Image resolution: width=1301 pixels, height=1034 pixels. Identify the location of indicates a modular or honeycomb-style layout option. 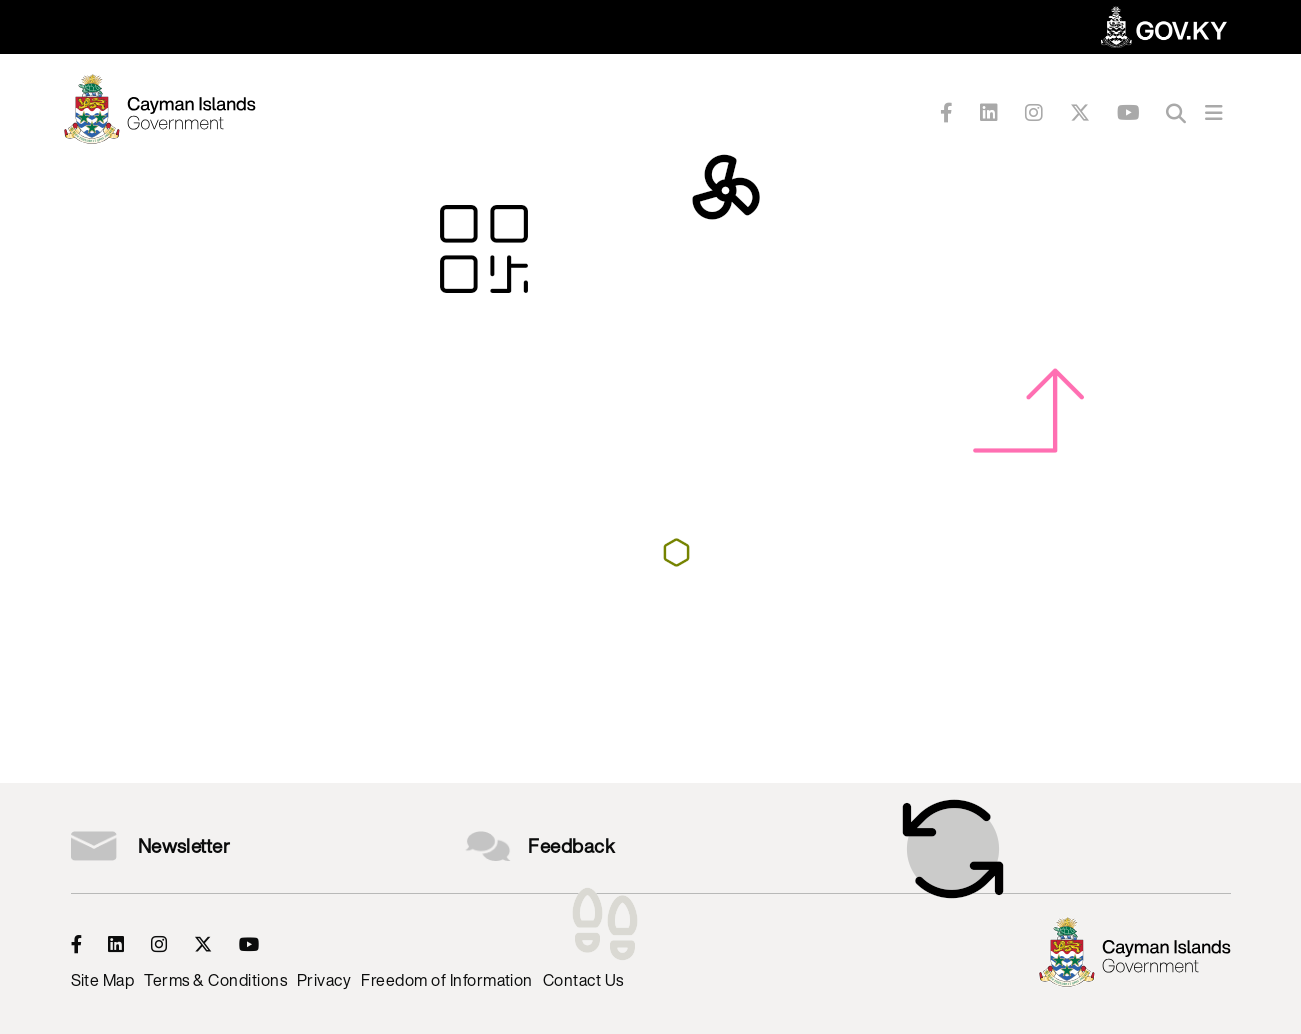
(676, 552).